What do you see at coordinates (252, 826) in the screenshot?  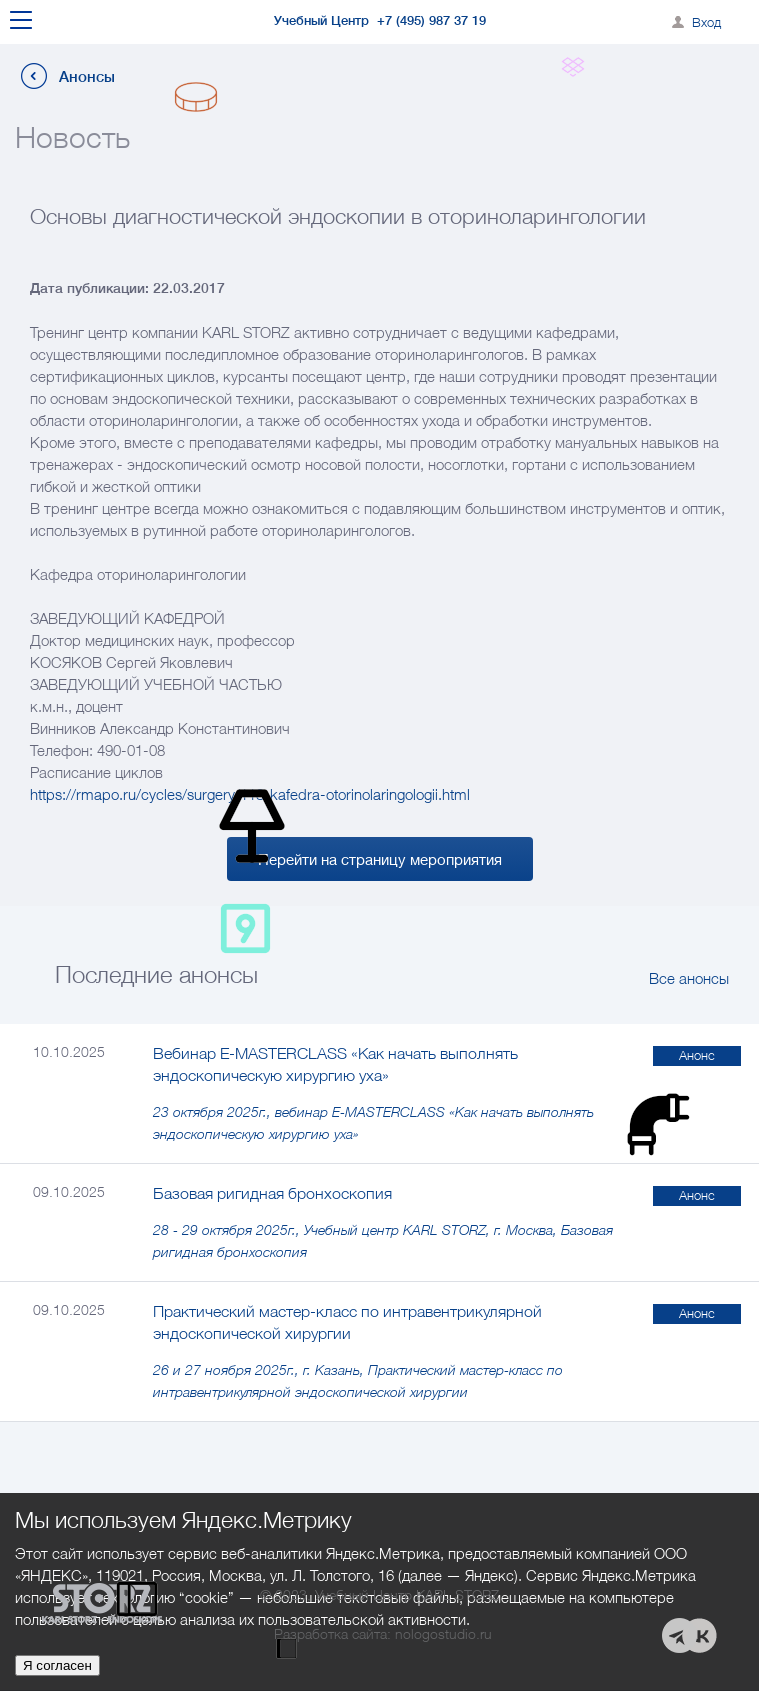 I see `toggle lamp or lighting on/off` at bounding box center [252, 826].